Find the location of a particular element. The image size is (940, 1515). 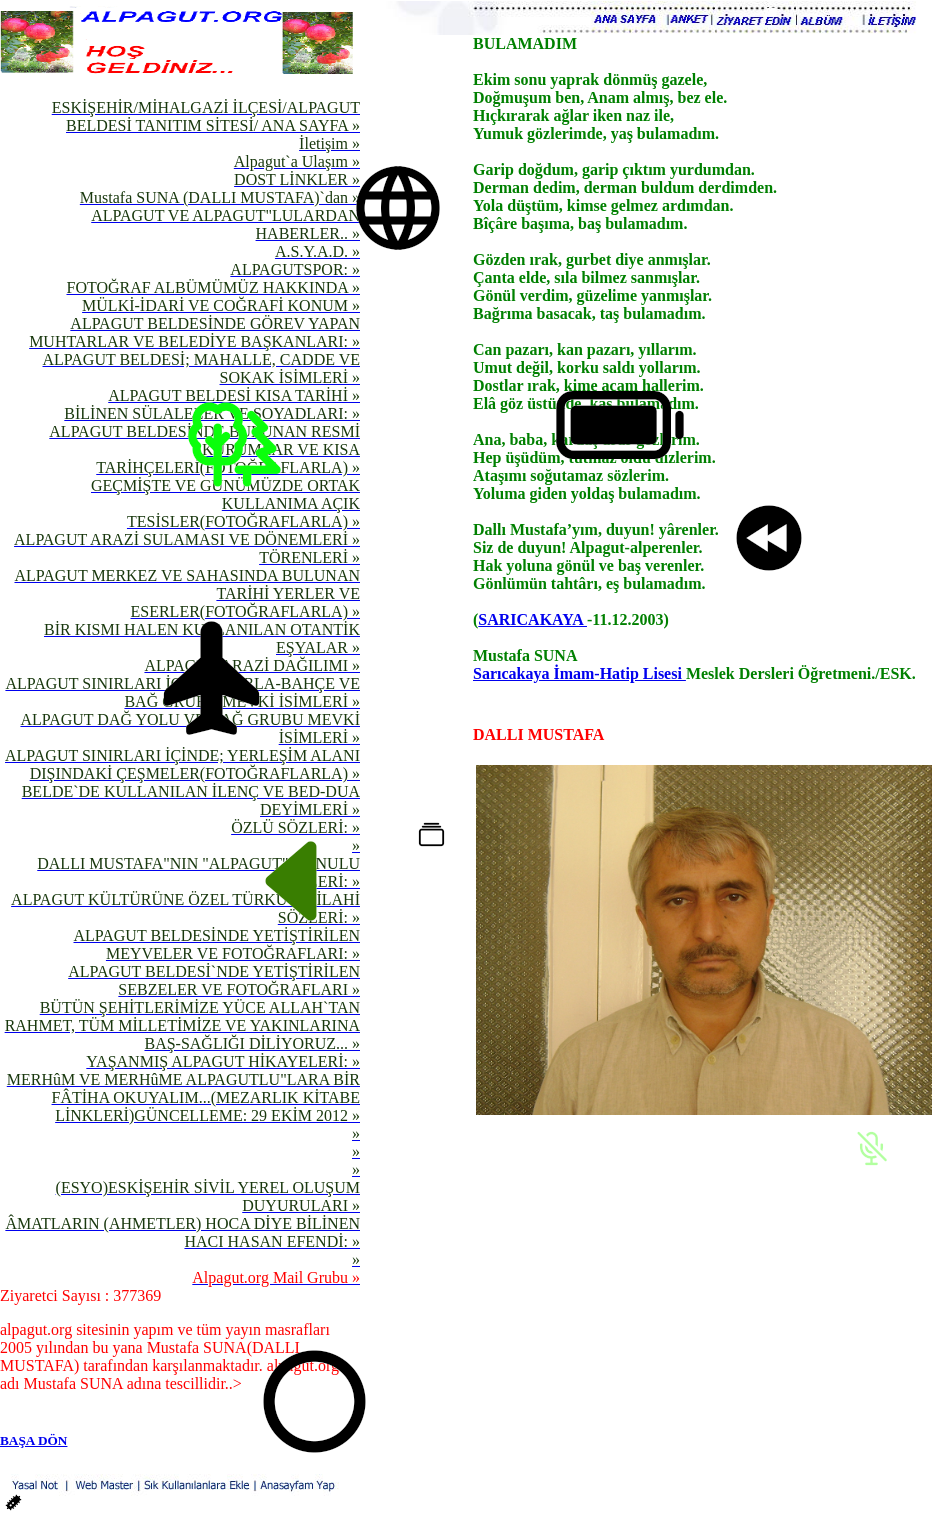

switch to global or worldwide view is located at coordinates (398, 208).